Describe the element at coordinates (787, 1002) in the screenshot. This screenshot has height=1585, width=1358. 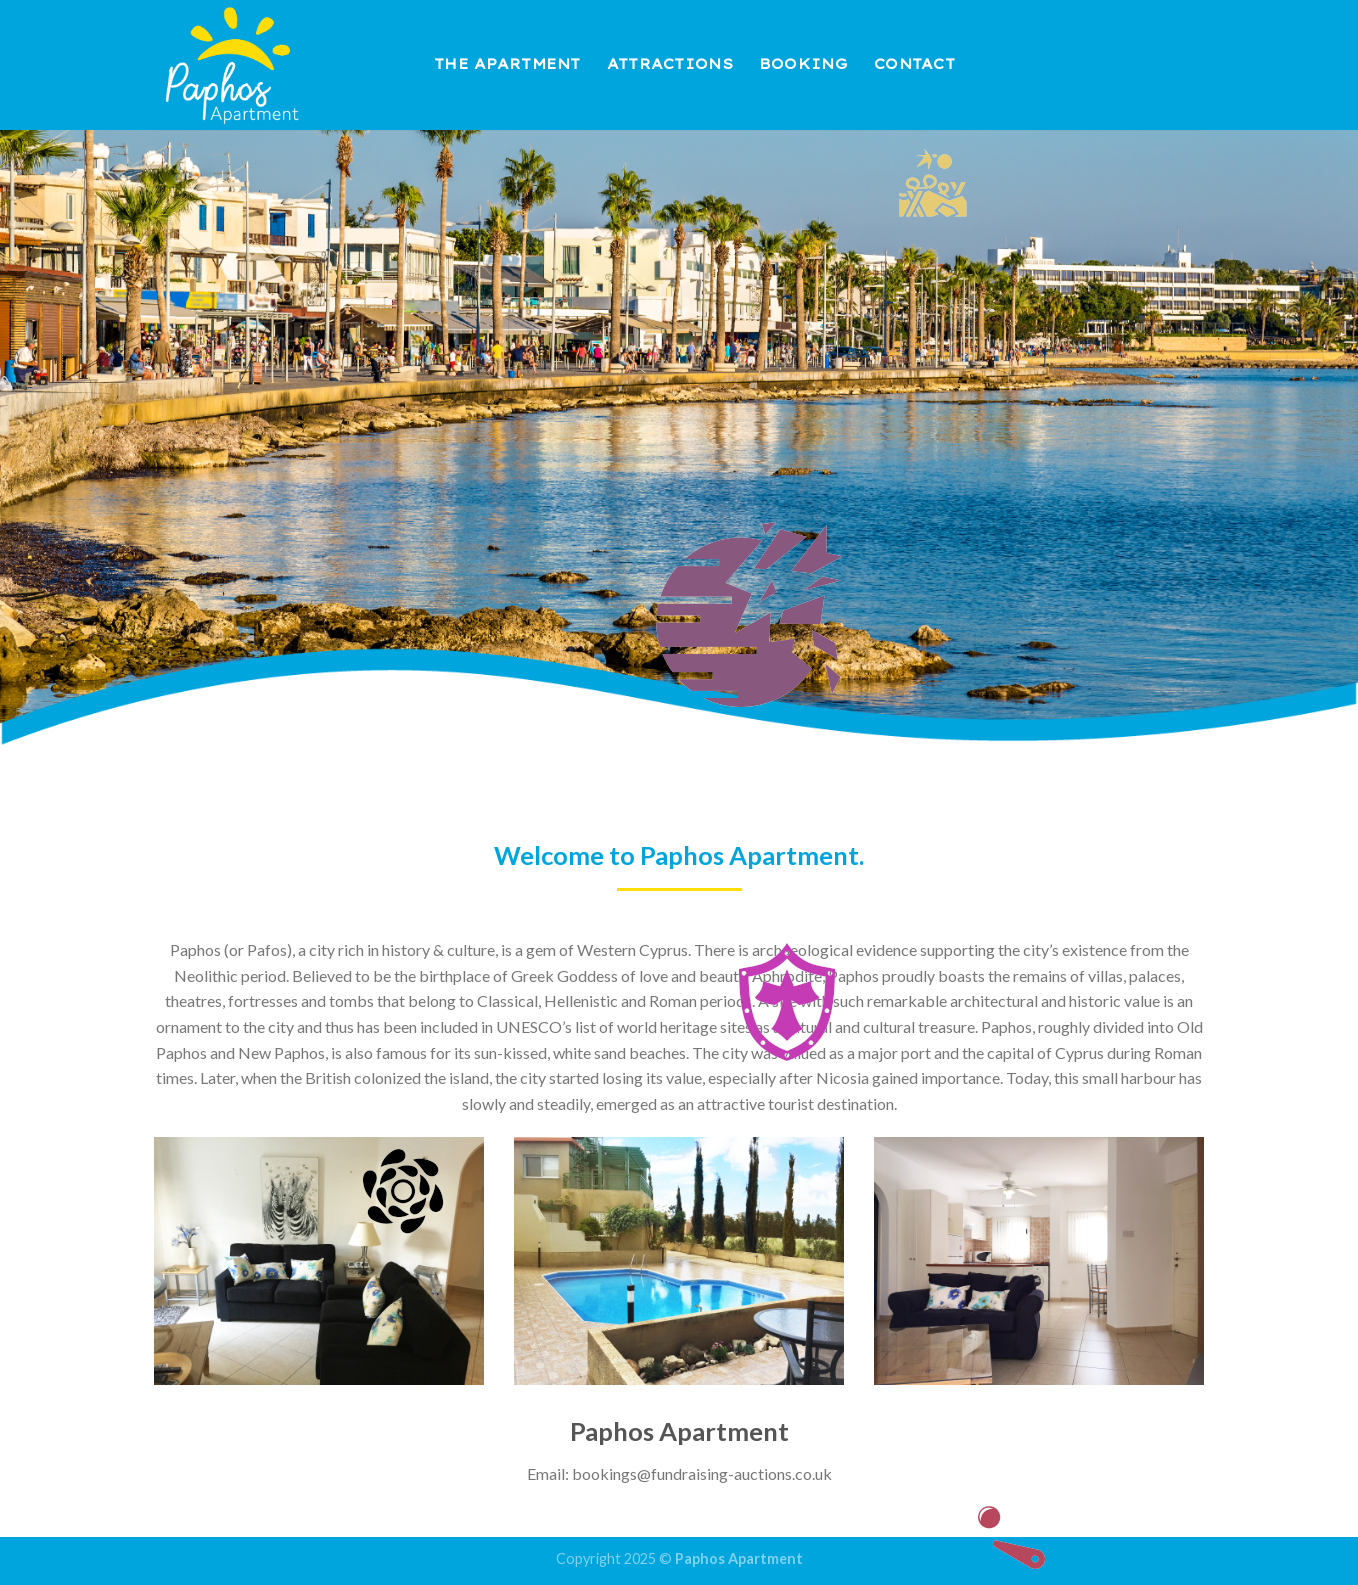
I see `activate defensive ability or shield spell` at that location.